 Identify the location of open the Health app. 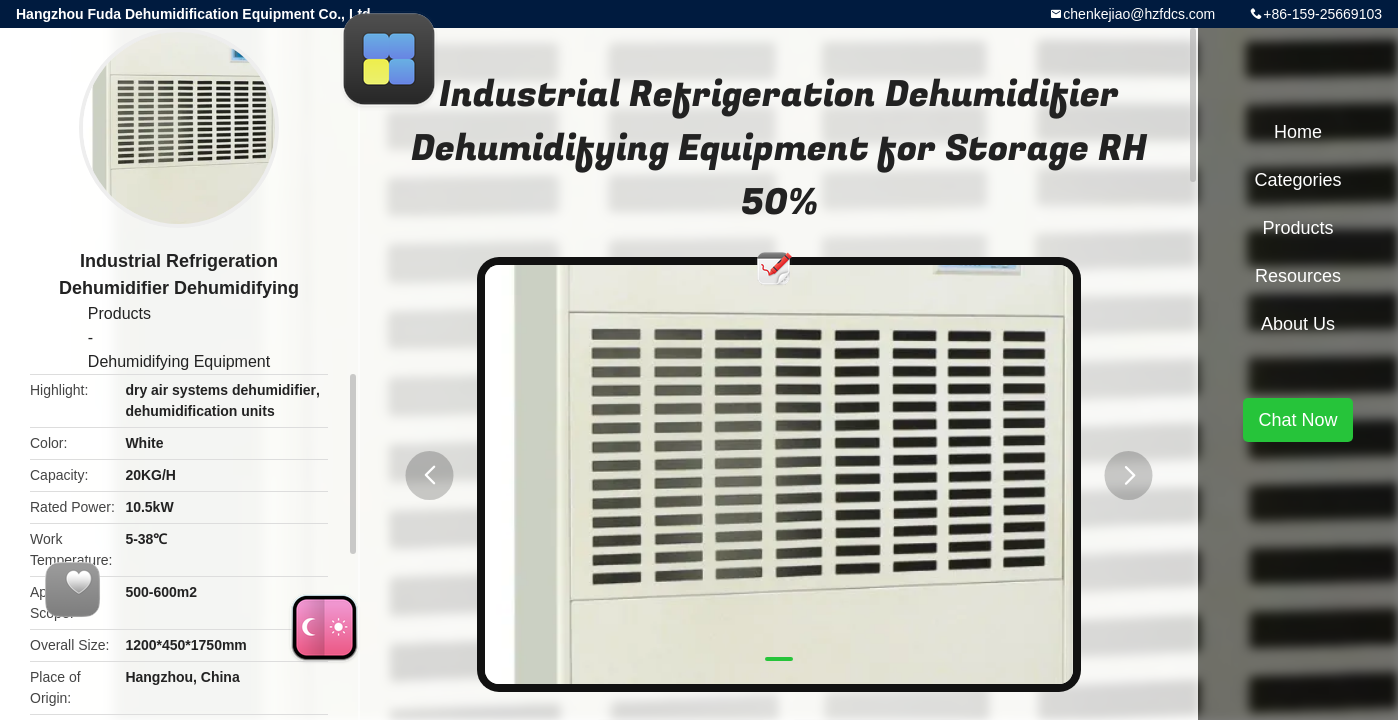
(72, 589).